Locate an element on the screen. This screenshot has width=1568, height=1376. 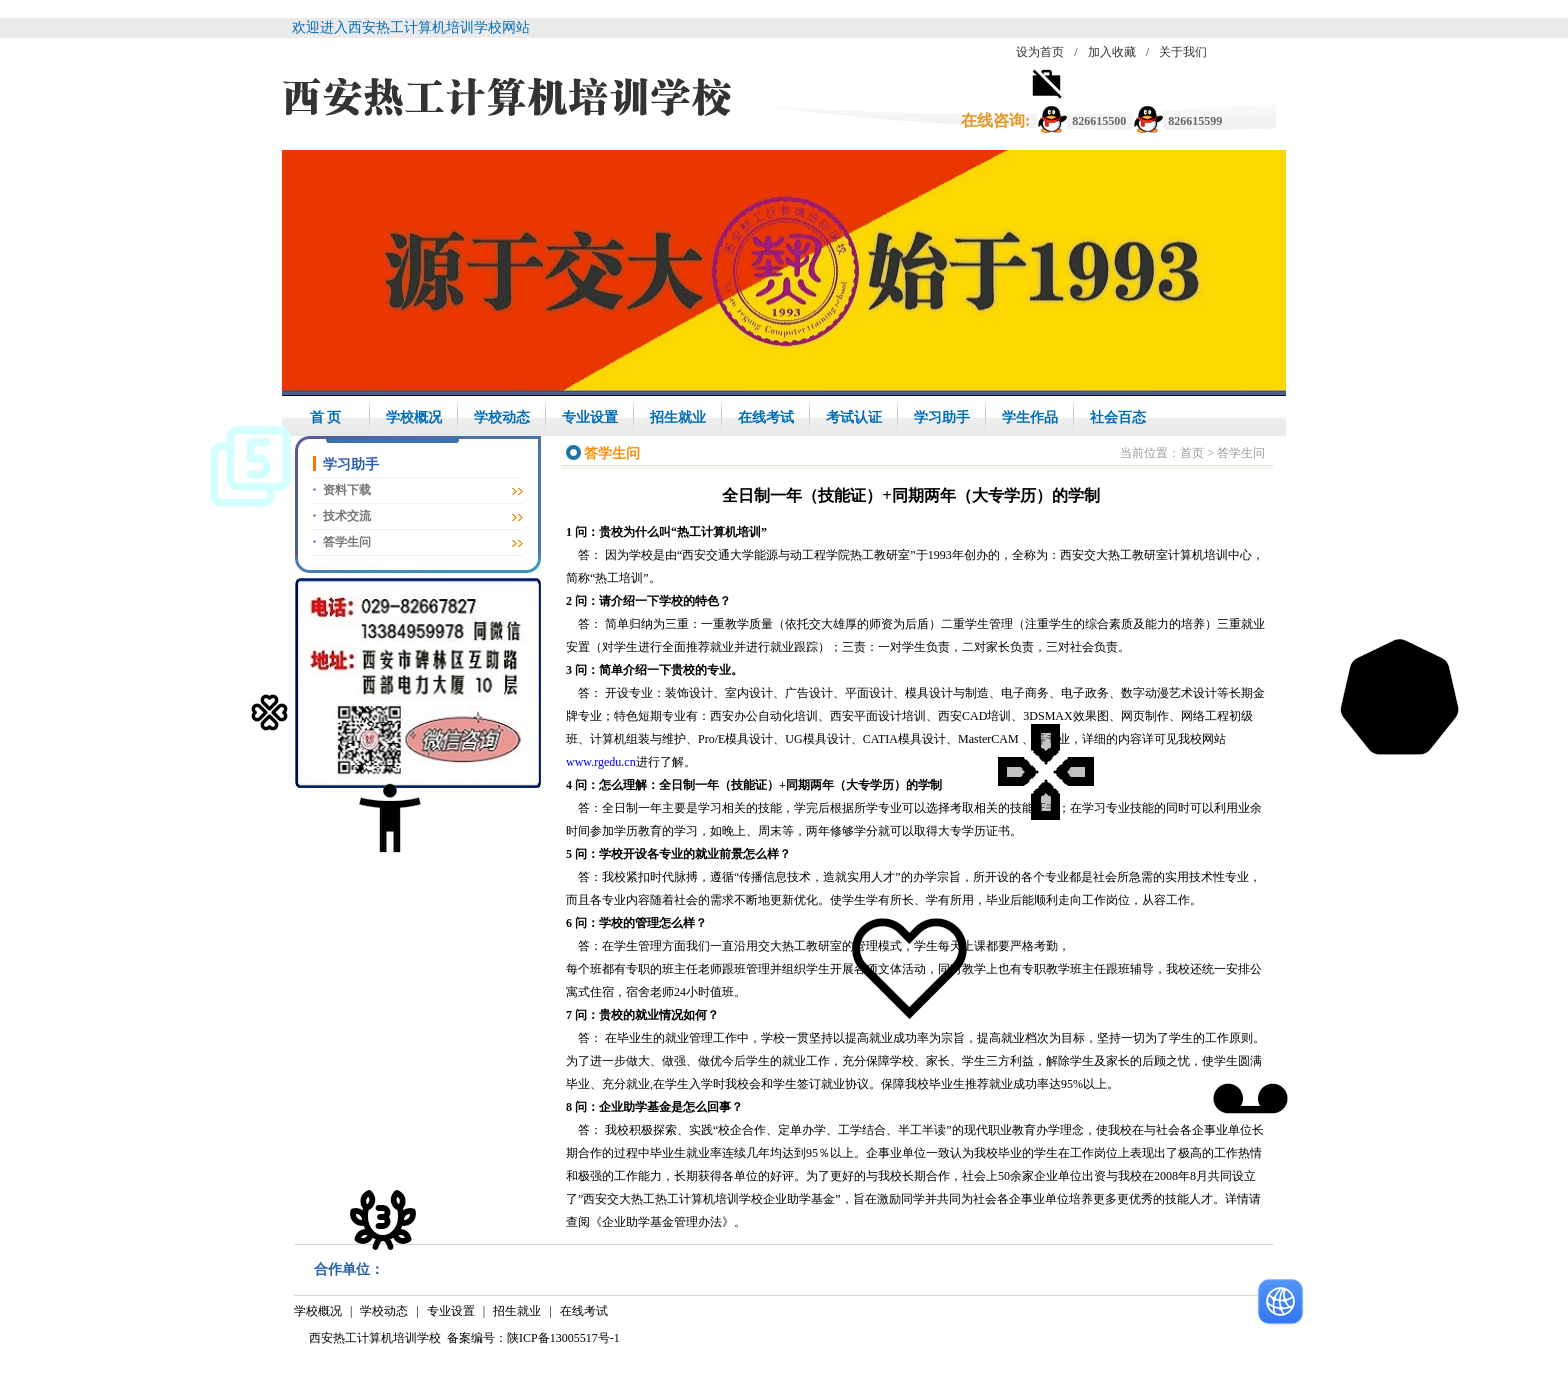
indicates work mode is disabled is located at coordinates (1046, 83).